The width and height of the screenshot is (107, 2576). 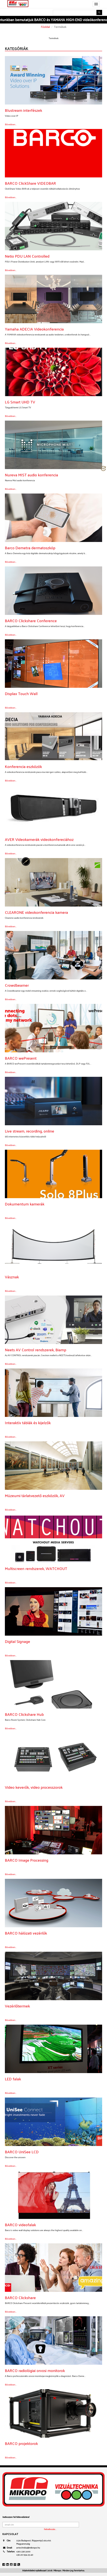 I want to click on skip forward 15 seconds, so click(x=103, y=468).